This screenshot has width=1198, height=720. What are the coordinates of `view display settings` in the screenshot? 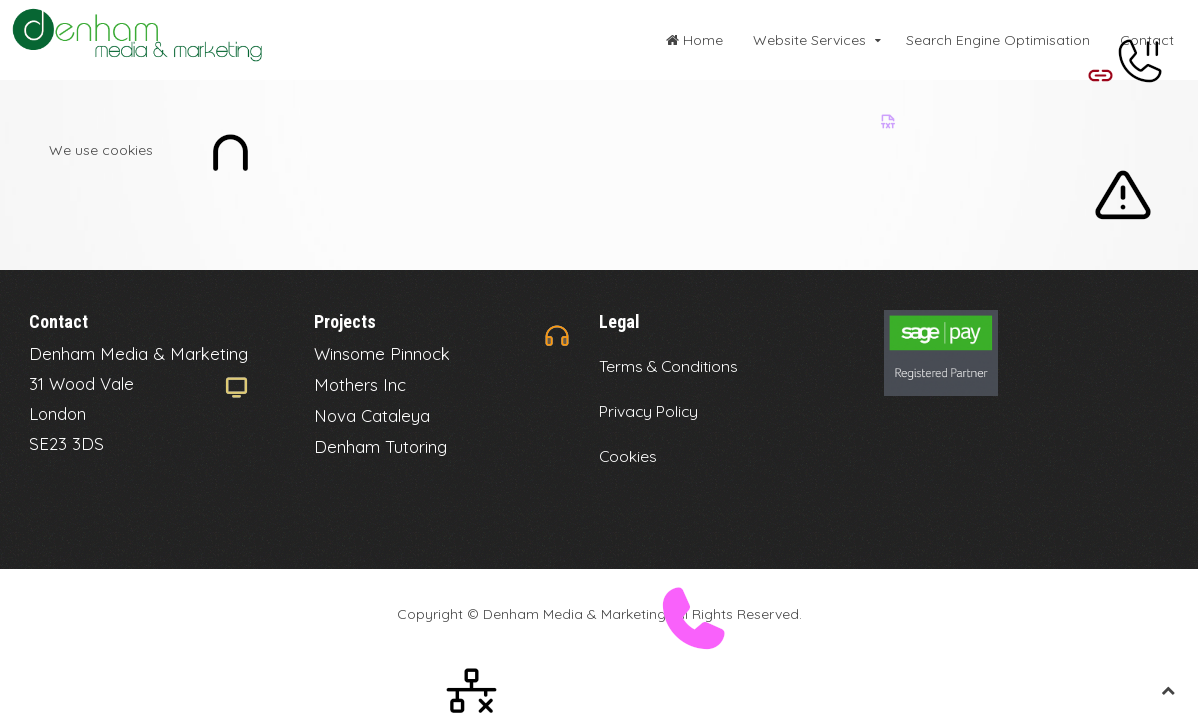 It's located at (236, 386).